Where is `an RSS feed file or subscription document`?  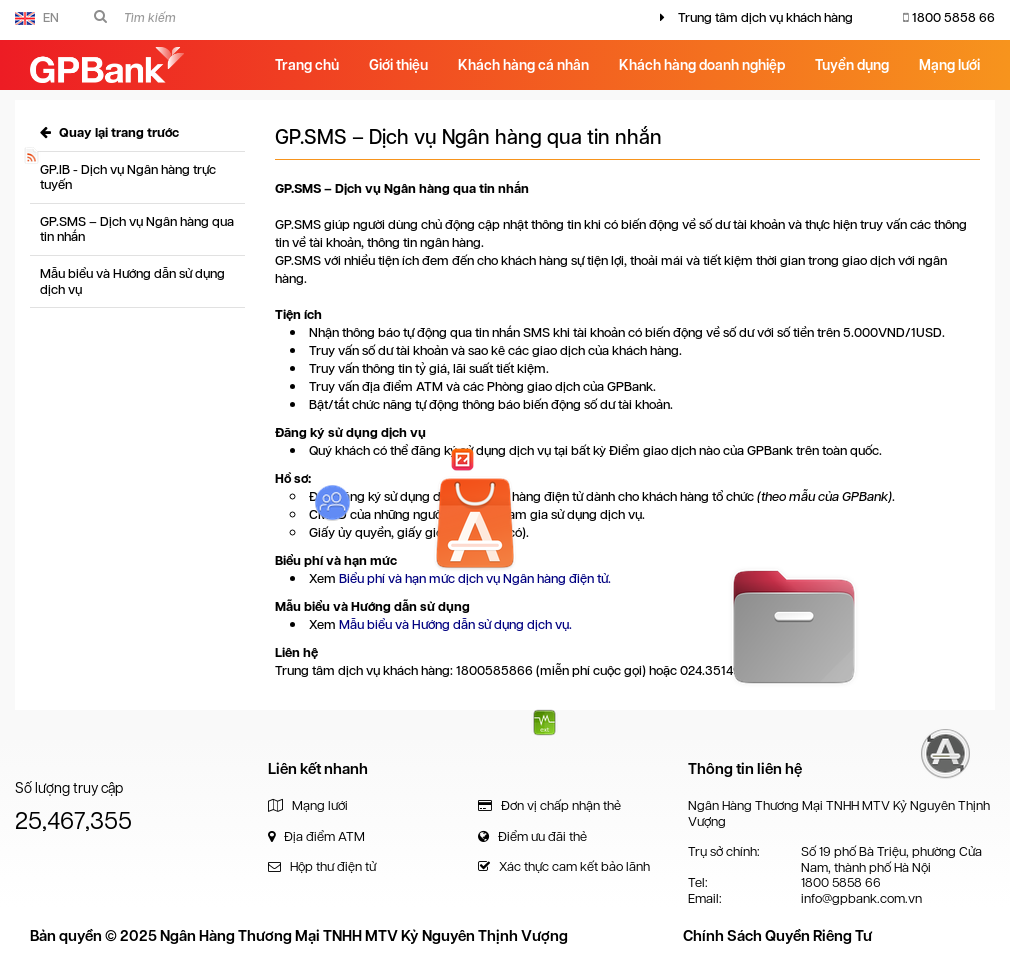 an RSS feed file or subscription document is located at coordinates (31, 155).